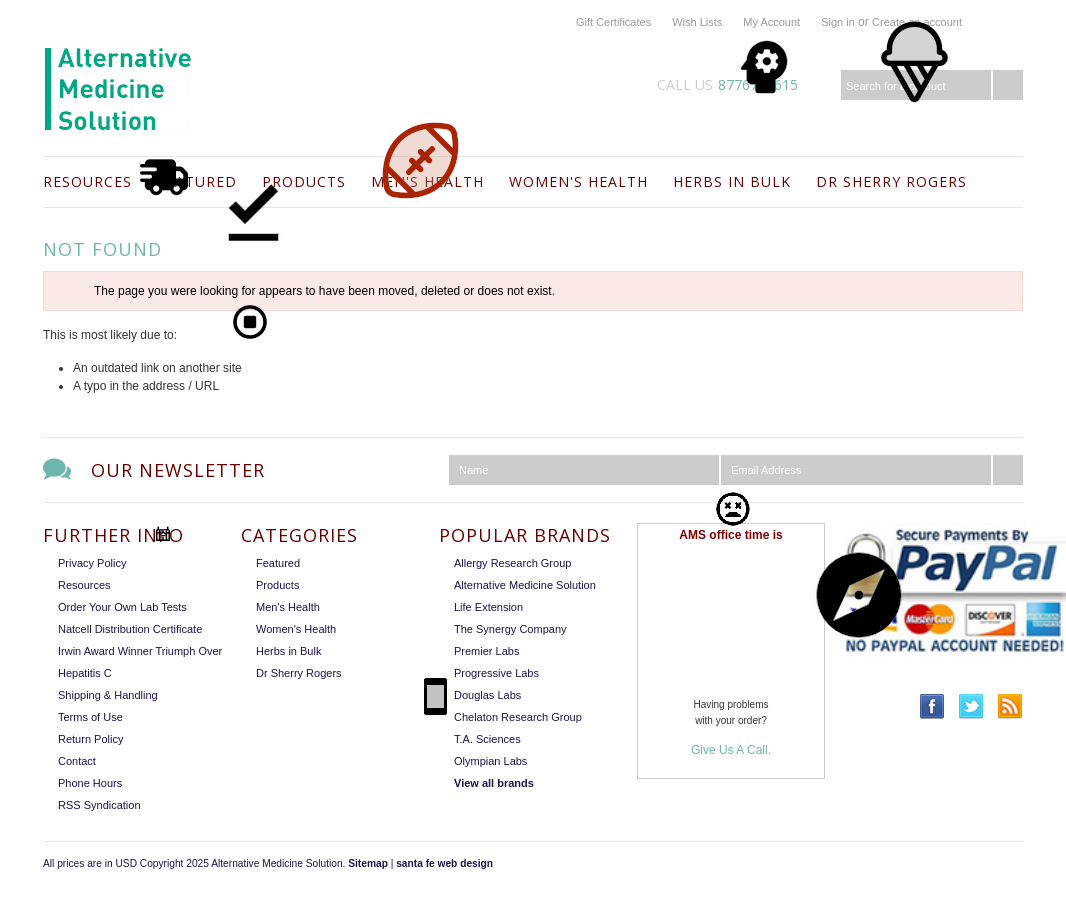 The image size is (1066, 900). What do you see at coordinates (164, 176) in the screenshot?
I see `indicates express or fast shipping` at bounding box center [164, 176].